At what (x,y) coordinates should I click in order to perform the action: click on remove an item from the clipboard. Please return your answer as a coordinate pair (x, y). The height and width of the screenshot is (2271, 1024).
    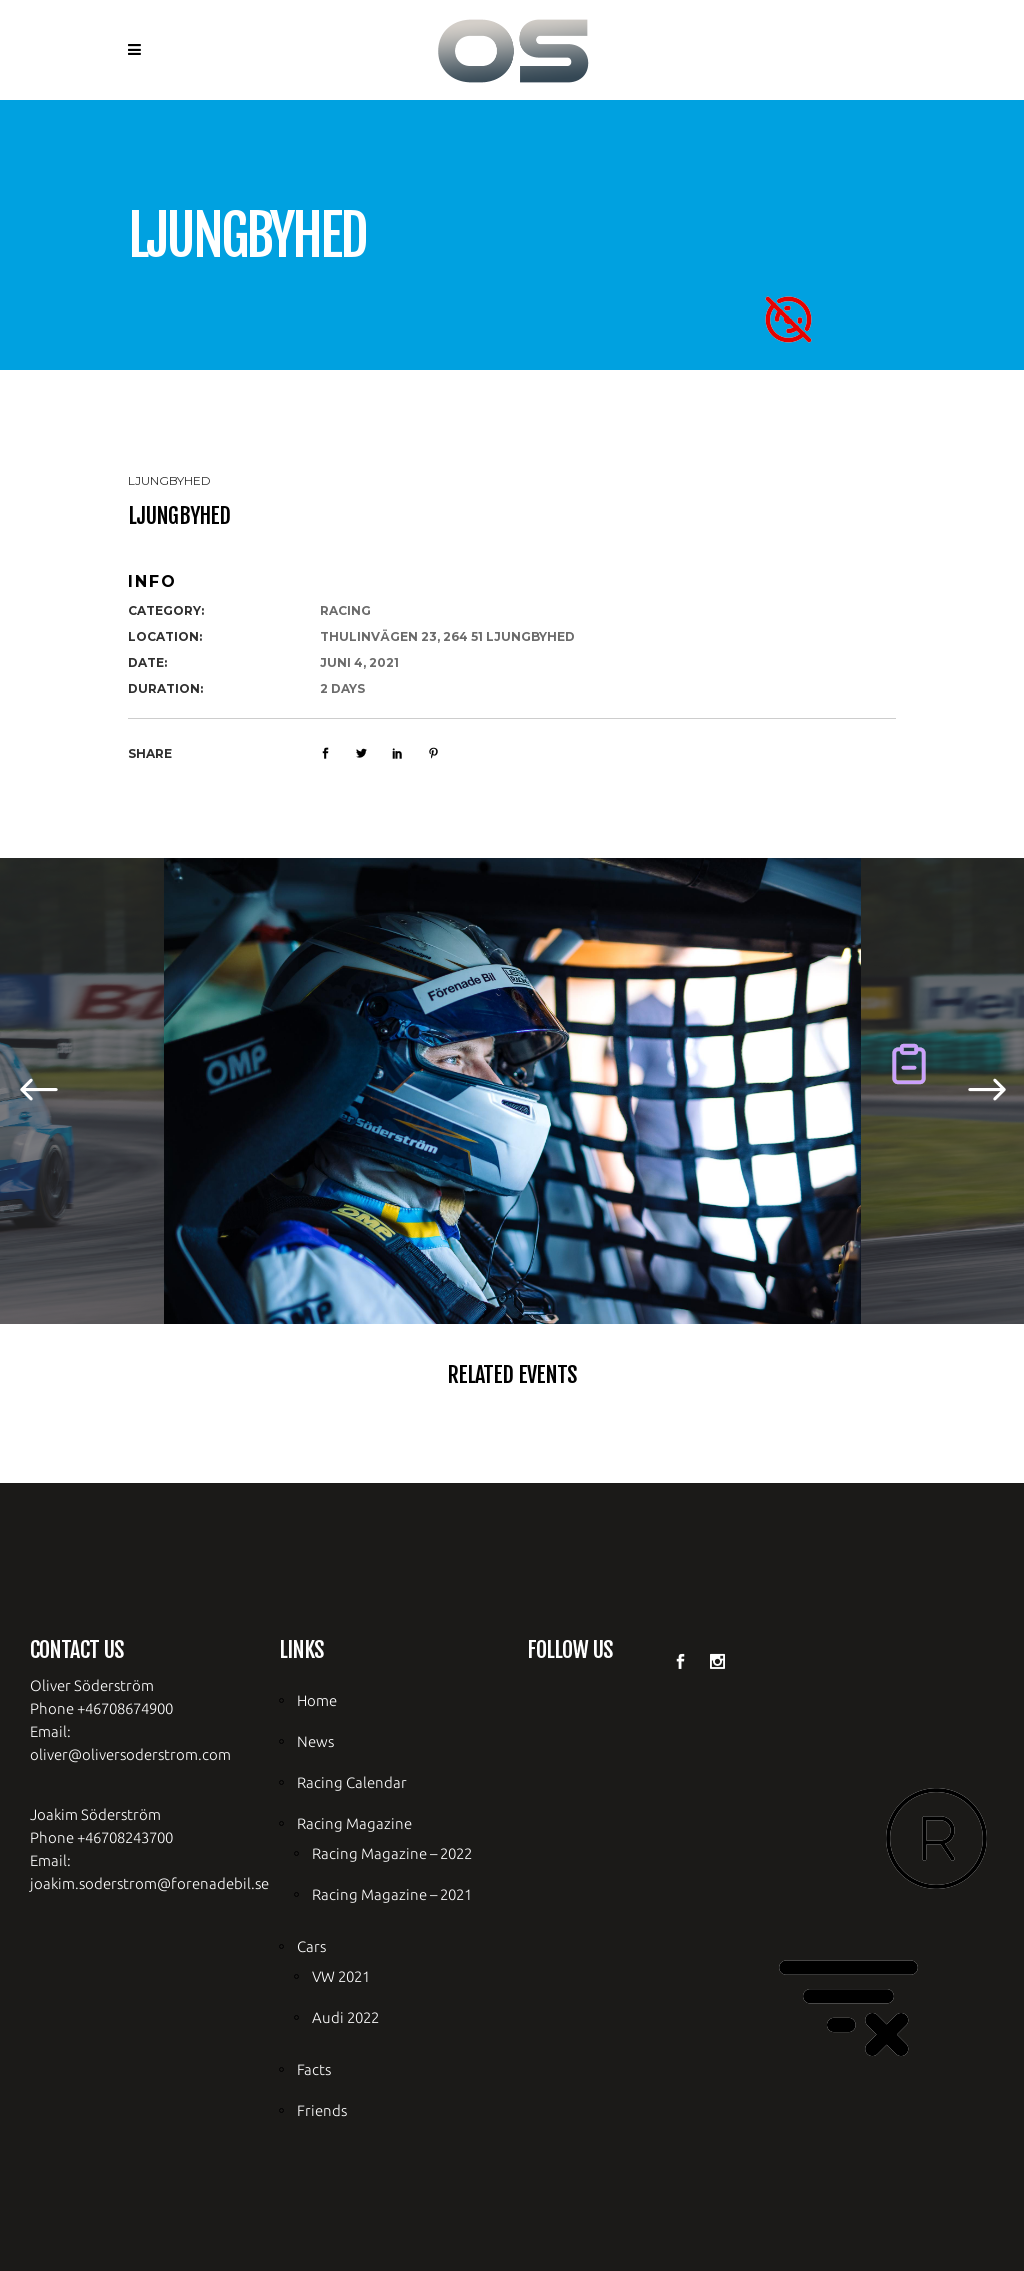
    Looking at the image, I should click on (909, 1064).